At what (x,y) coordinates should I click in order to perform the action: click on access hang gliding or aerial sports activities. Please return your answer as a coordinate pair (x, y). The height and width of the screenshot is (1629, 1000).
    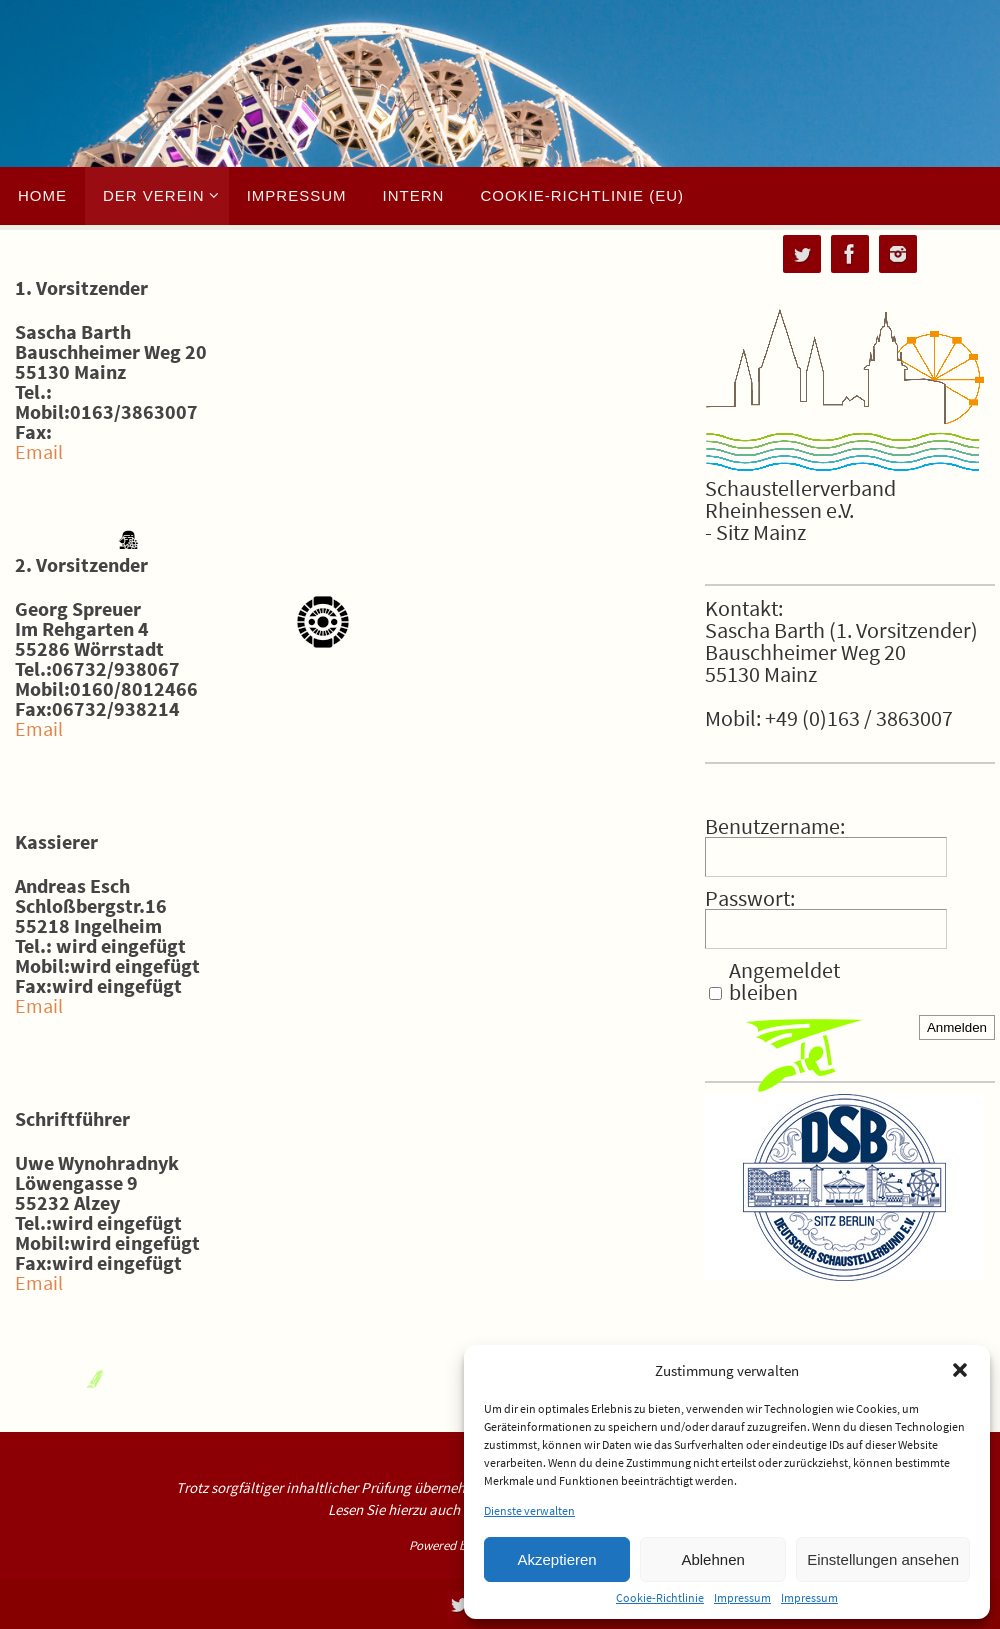
    Looking at the image, I should click on (804, 1055).